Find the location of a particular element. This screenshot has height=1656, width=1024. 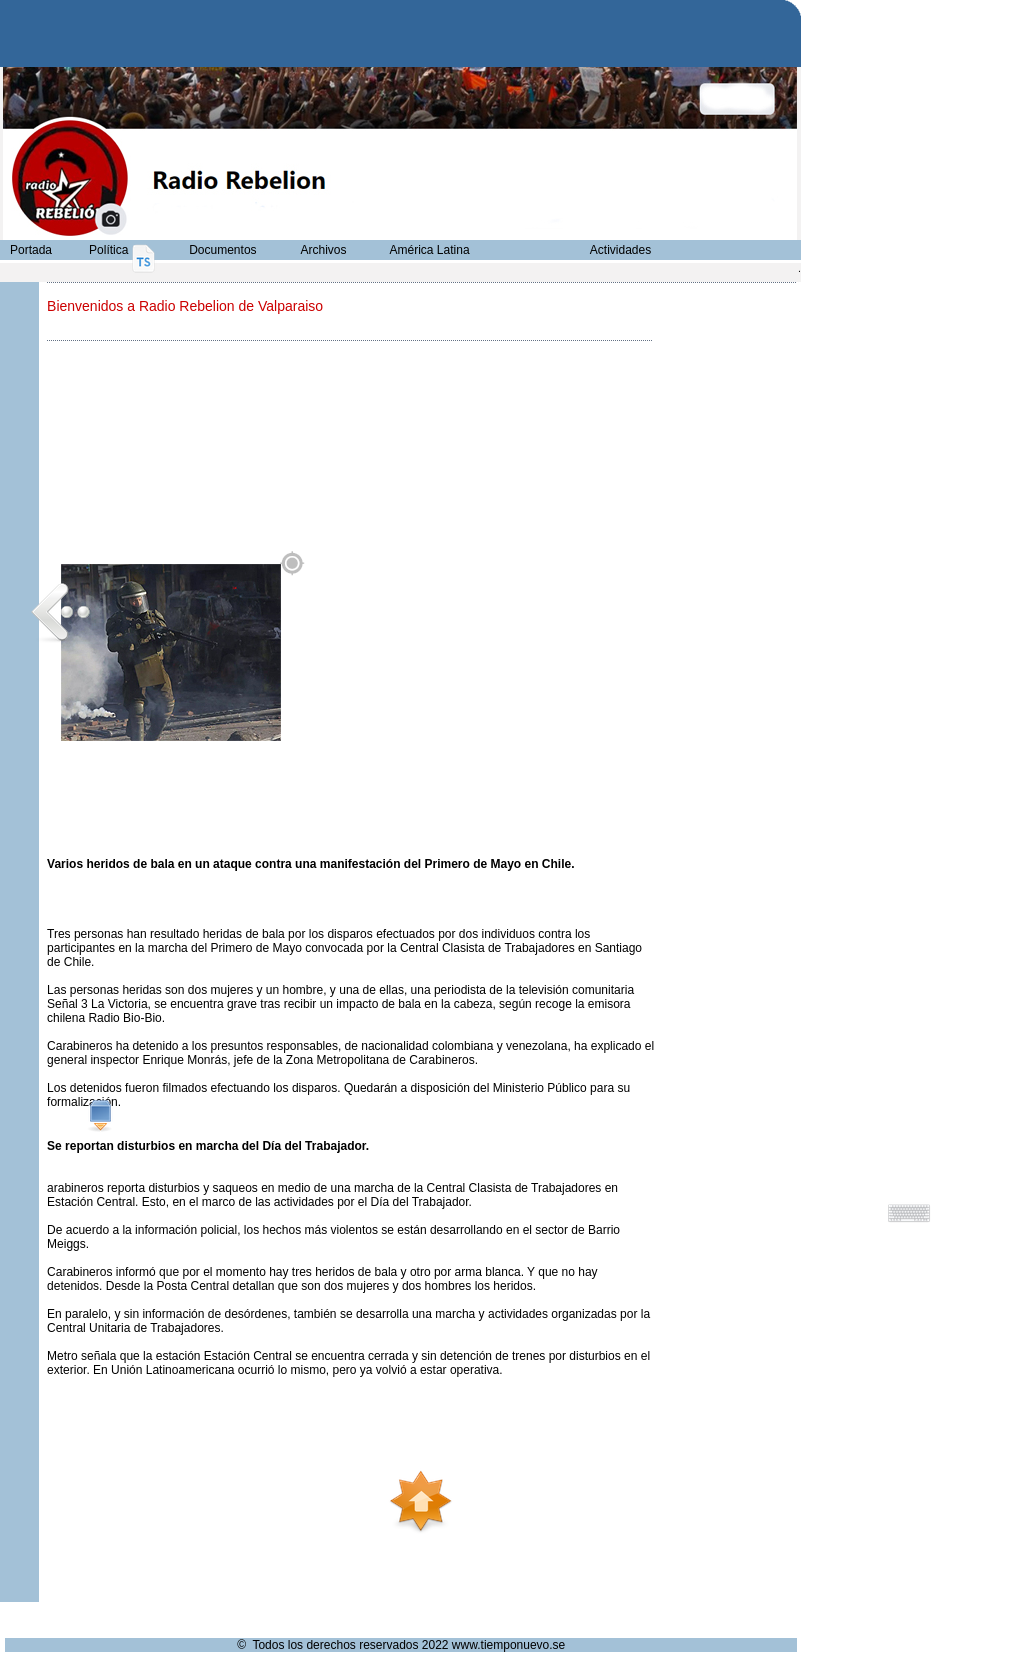

connect a bluetooth keyboard is located at coordinates (909, 1213).